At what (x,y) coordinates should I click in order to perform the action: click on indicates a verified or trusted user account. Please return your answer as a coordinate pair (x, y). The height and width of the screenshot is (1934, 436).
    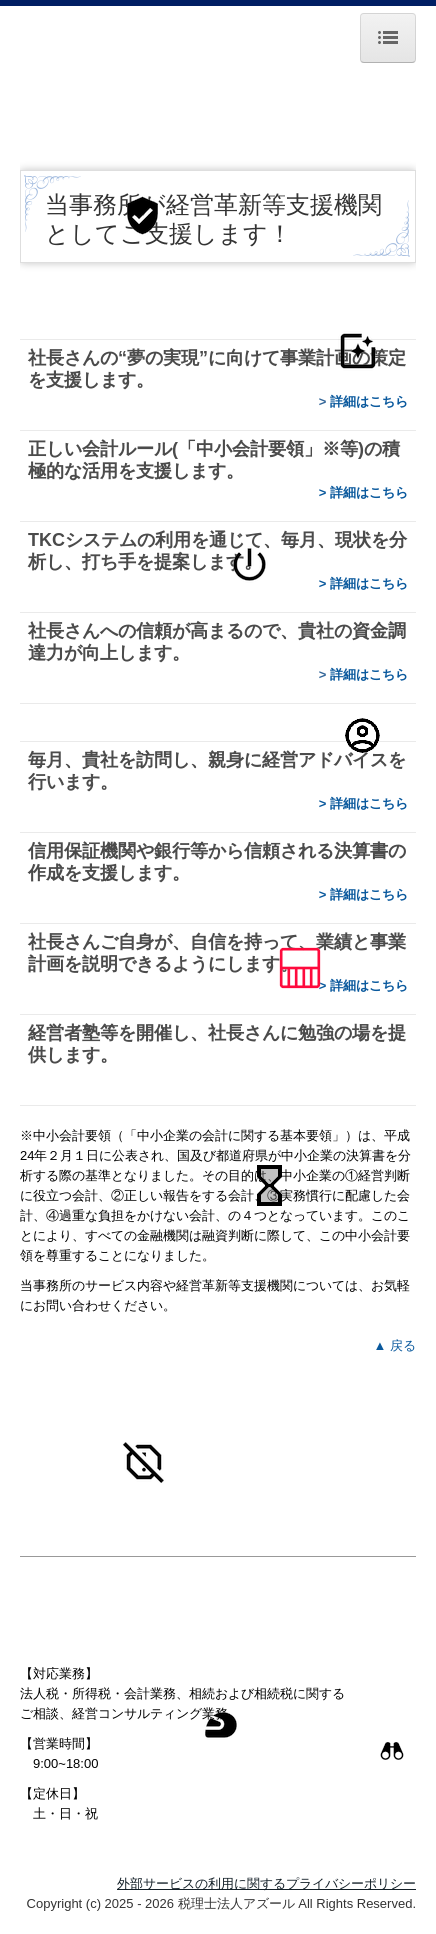
    Looking at the image, I should click on (142, 215).